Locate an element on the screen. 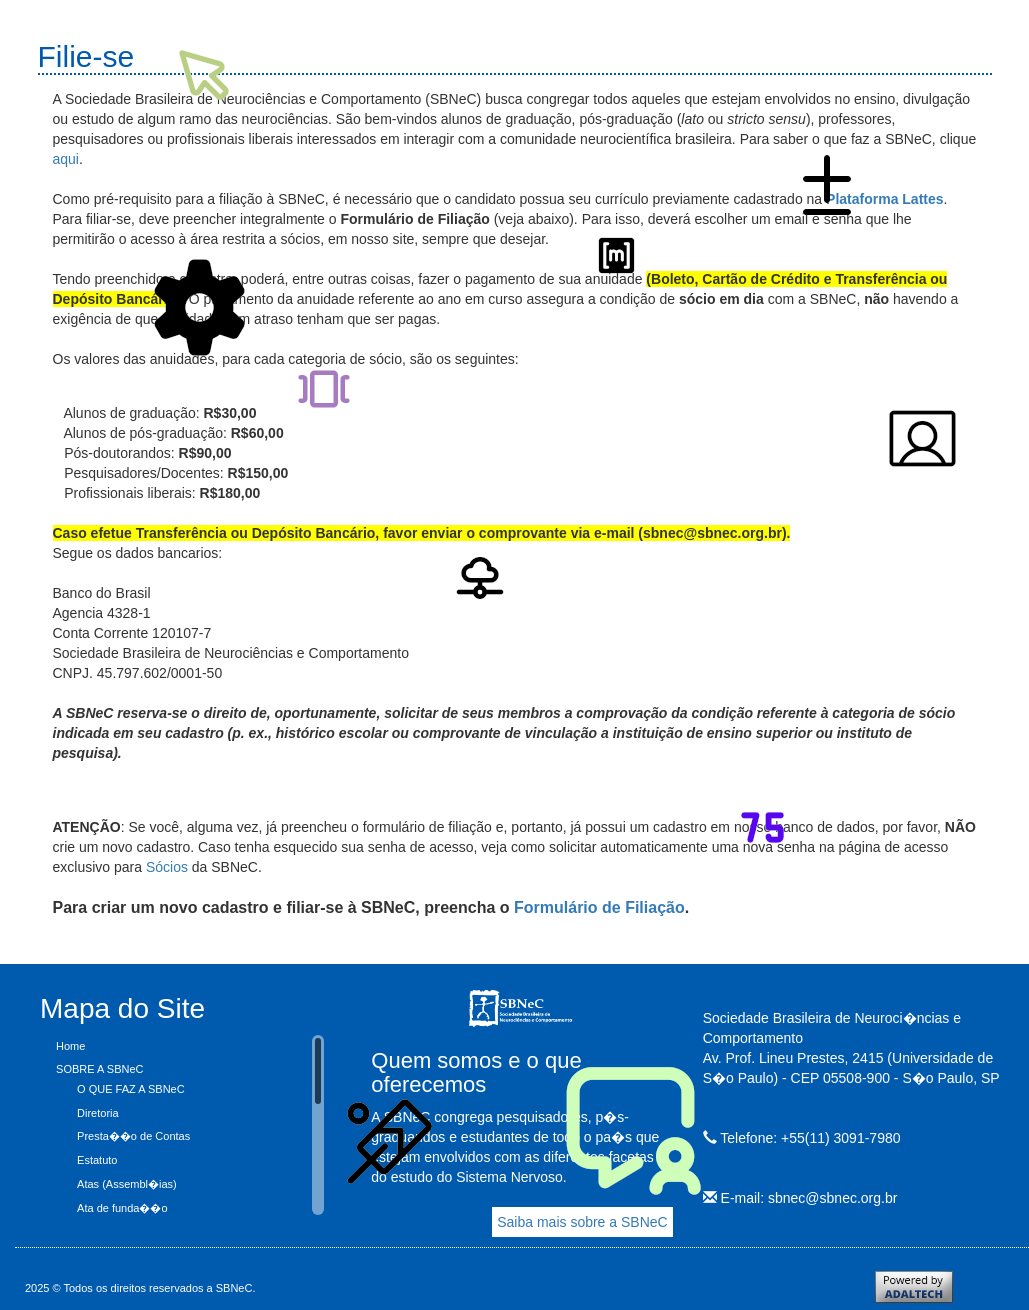  access cricket sports scores or content is located at coordinates (385, 1140).